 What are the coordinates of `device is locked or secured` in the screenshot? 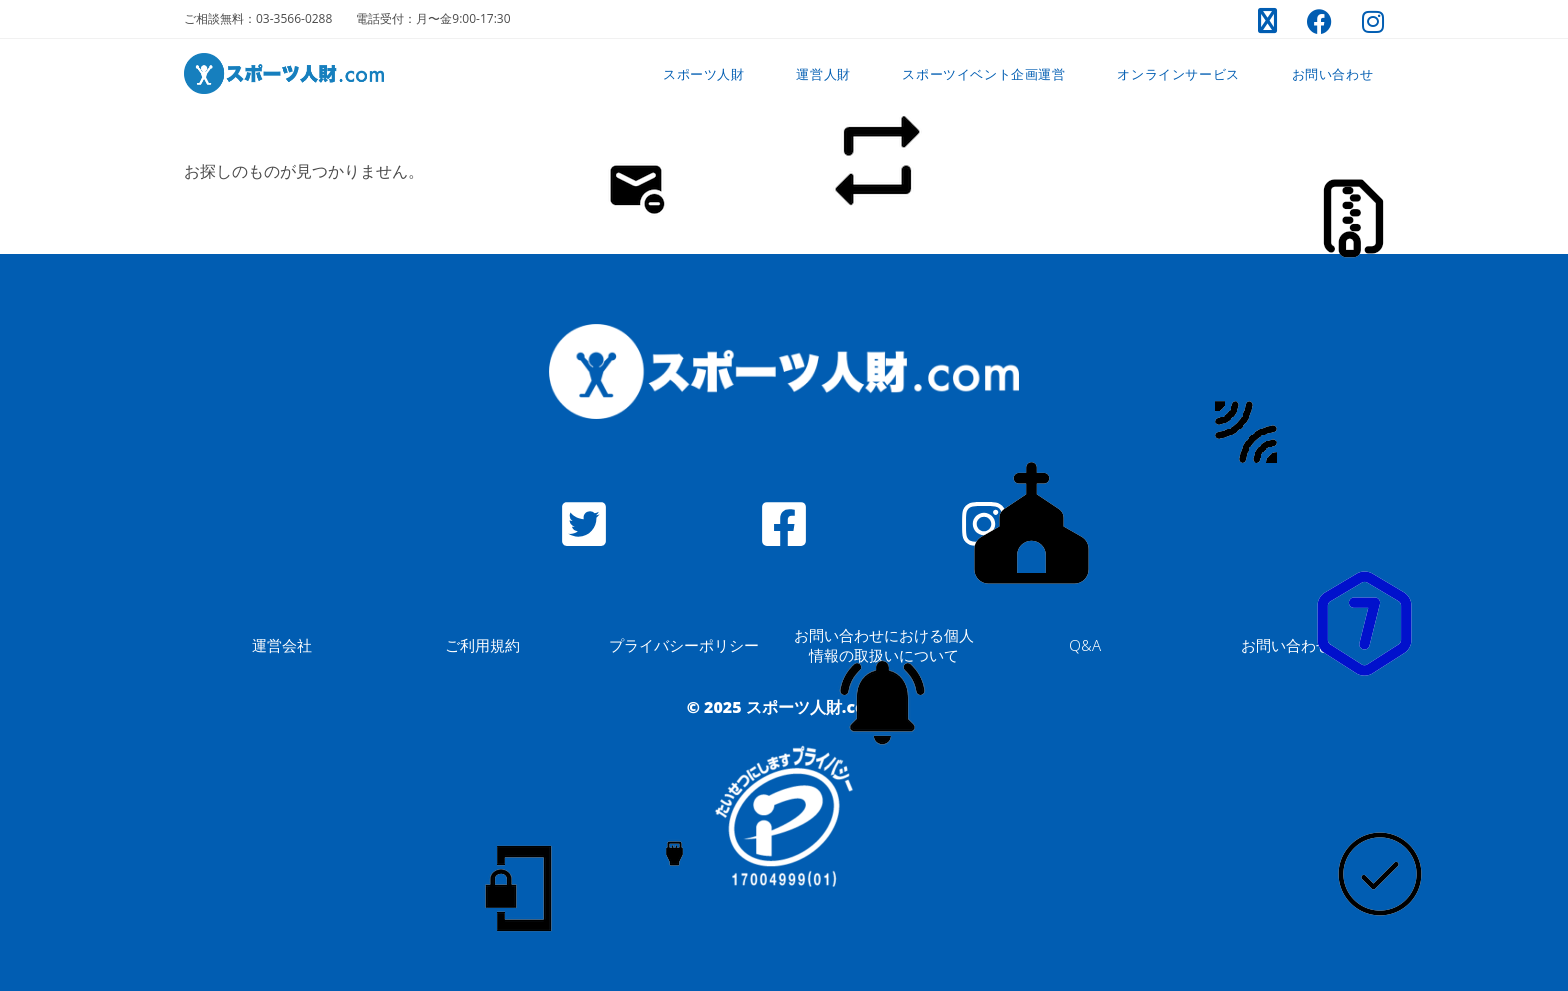 It's located at (516, 888).